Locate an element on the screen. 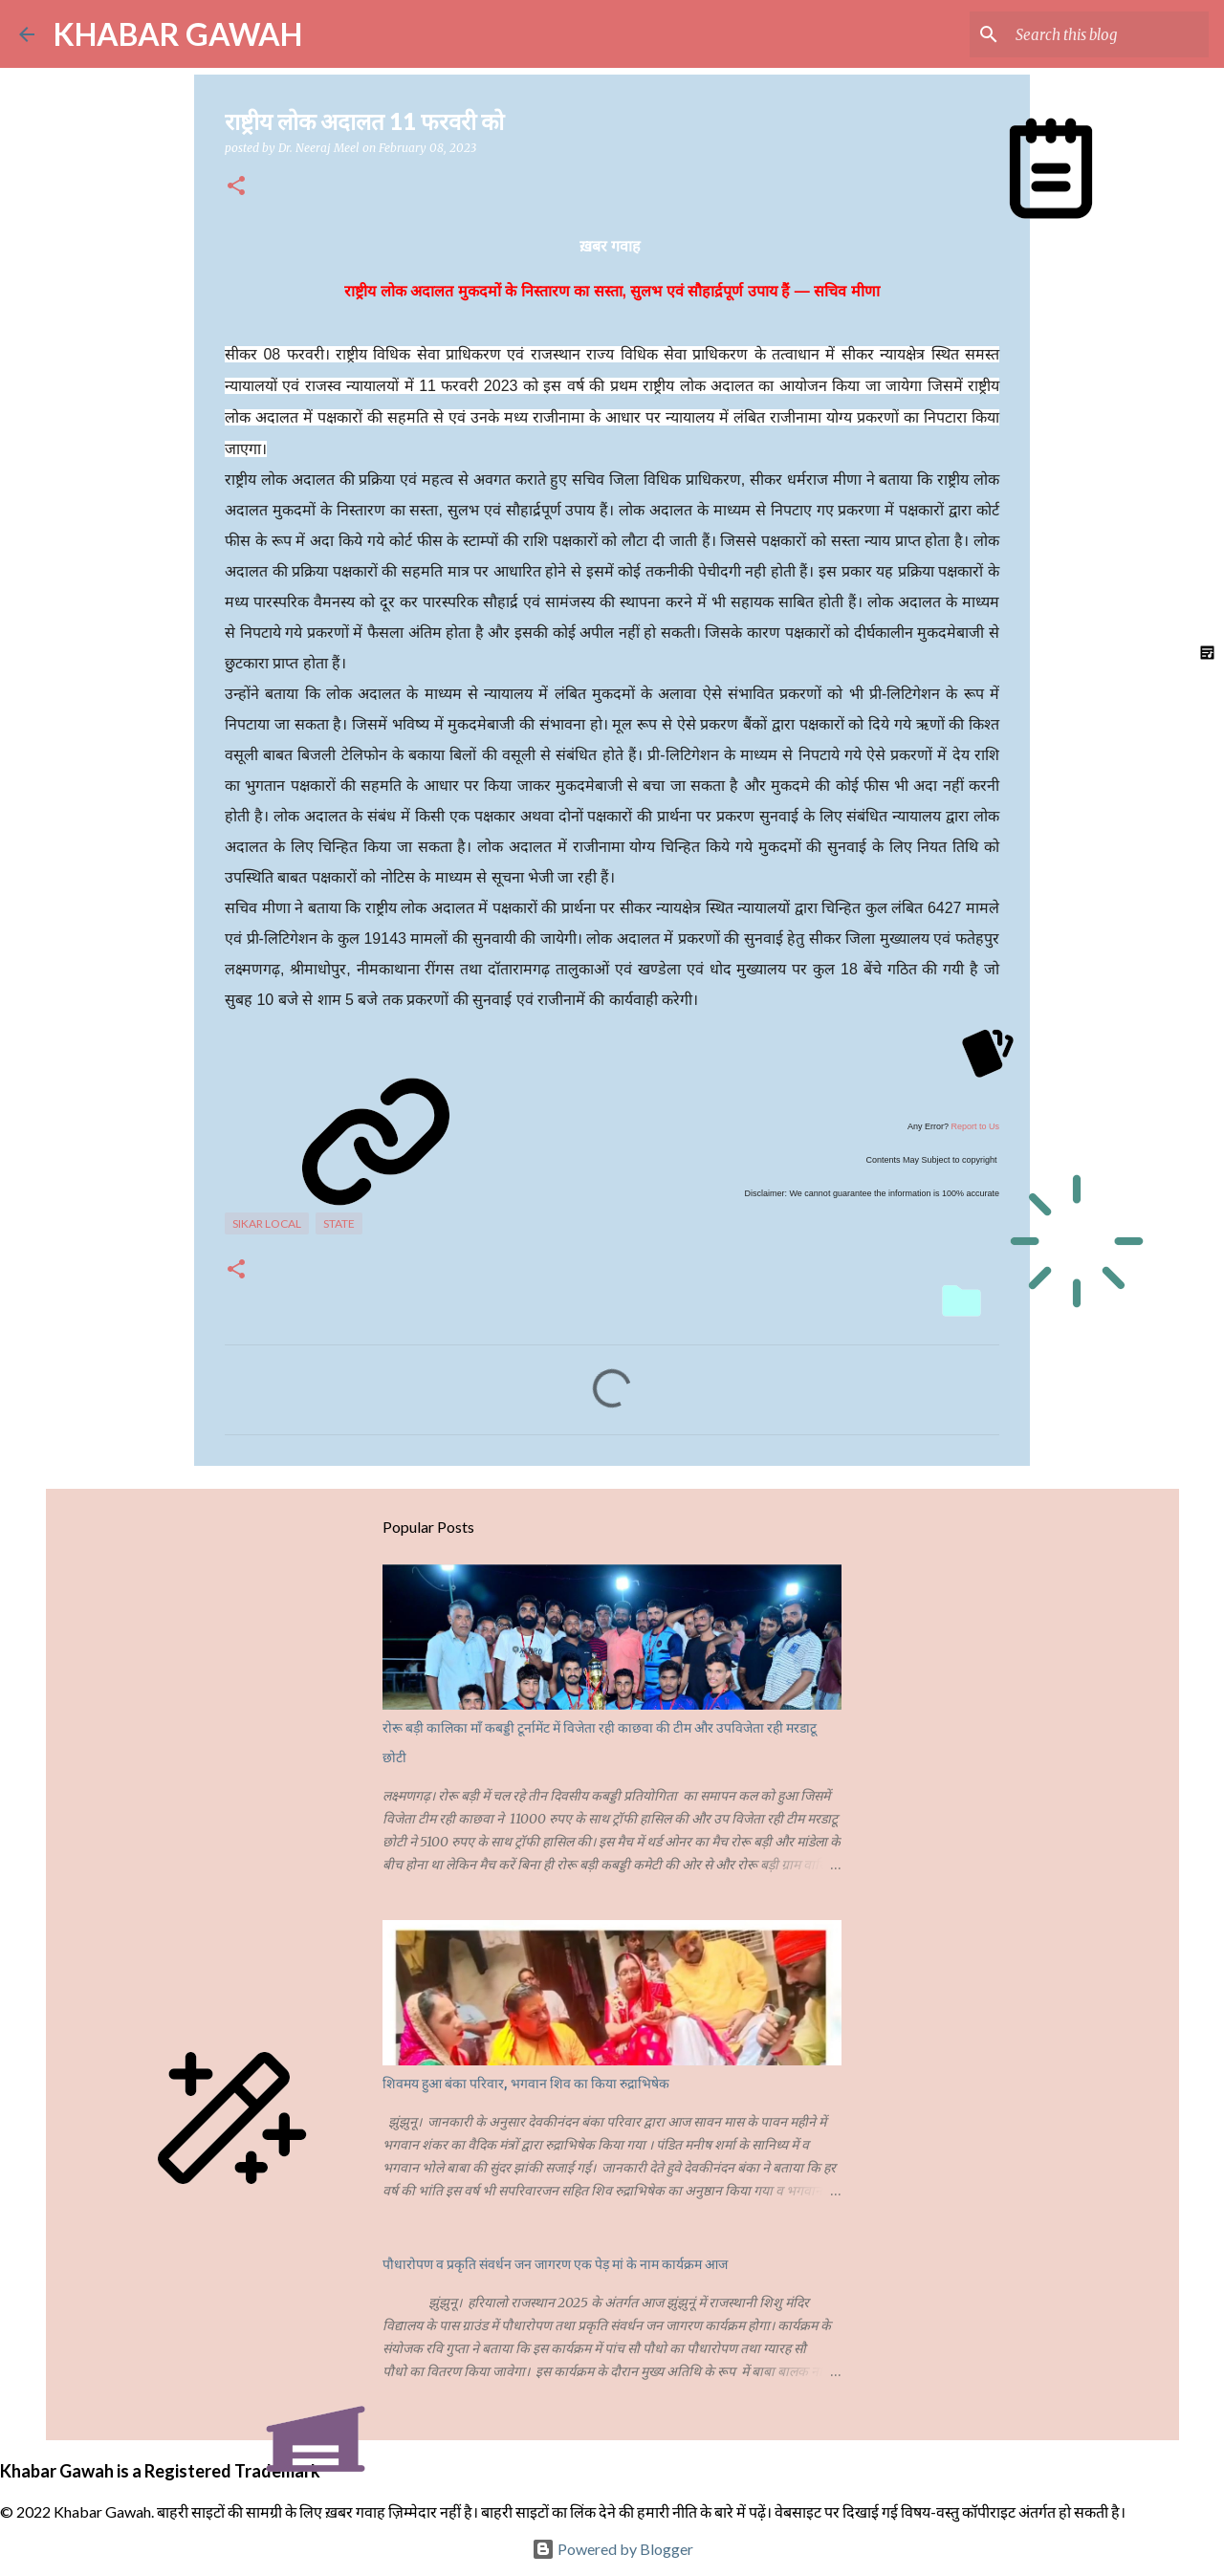 The height and width of the screenshot is (2576, 1224). apply auto-enhance or smart adjustments is located at coordinates (224, 2118).